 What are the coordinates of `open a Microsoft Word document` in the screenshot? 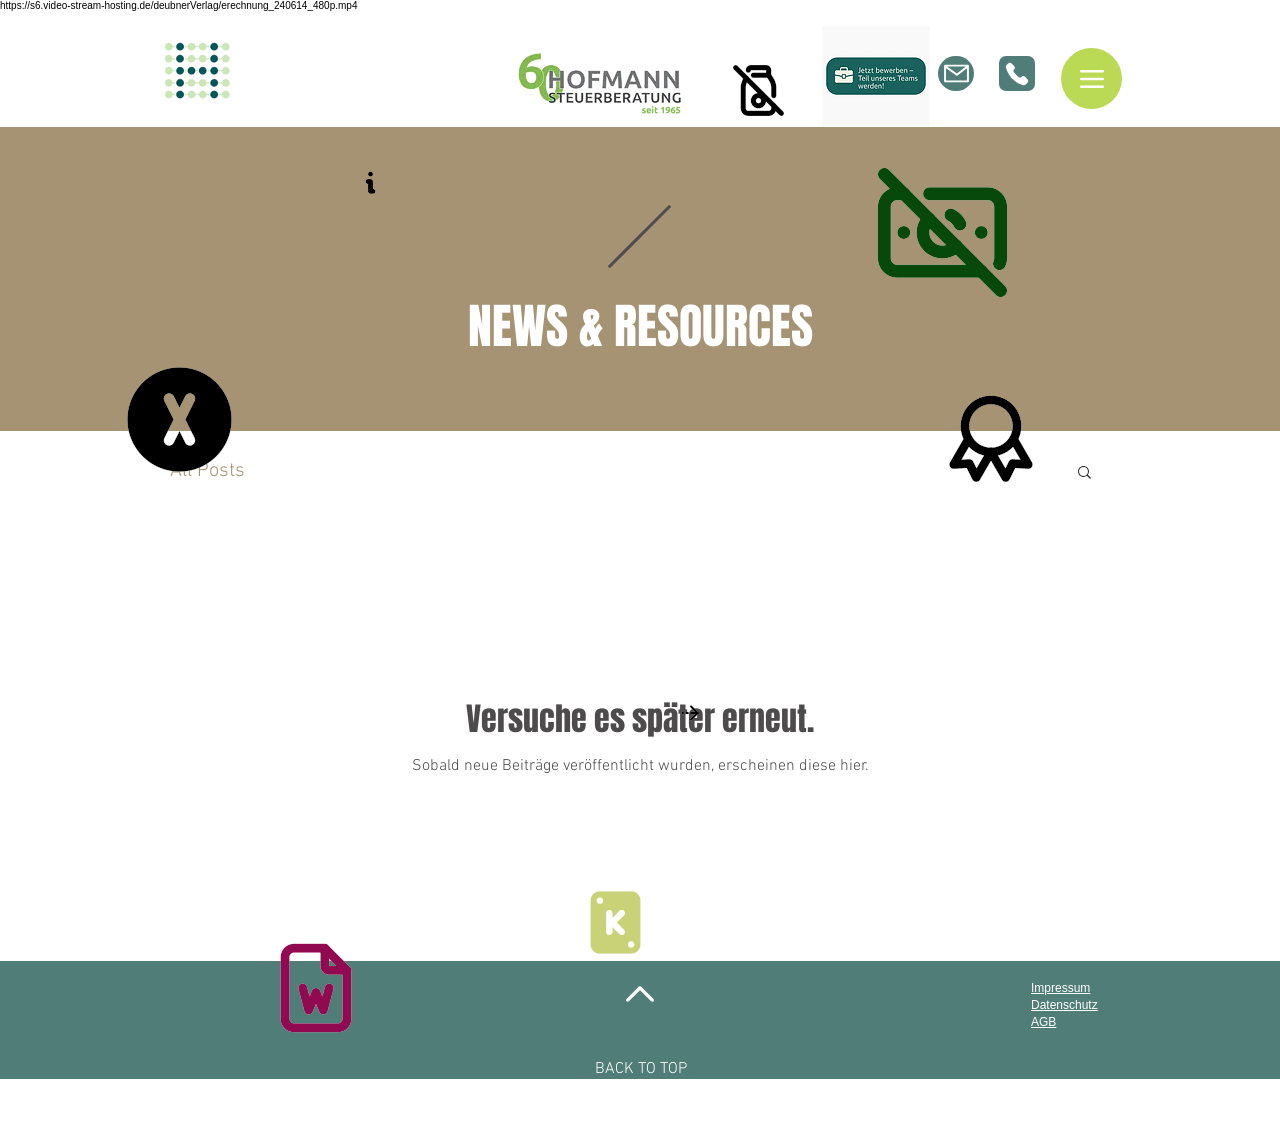 It's located at (316, 988).